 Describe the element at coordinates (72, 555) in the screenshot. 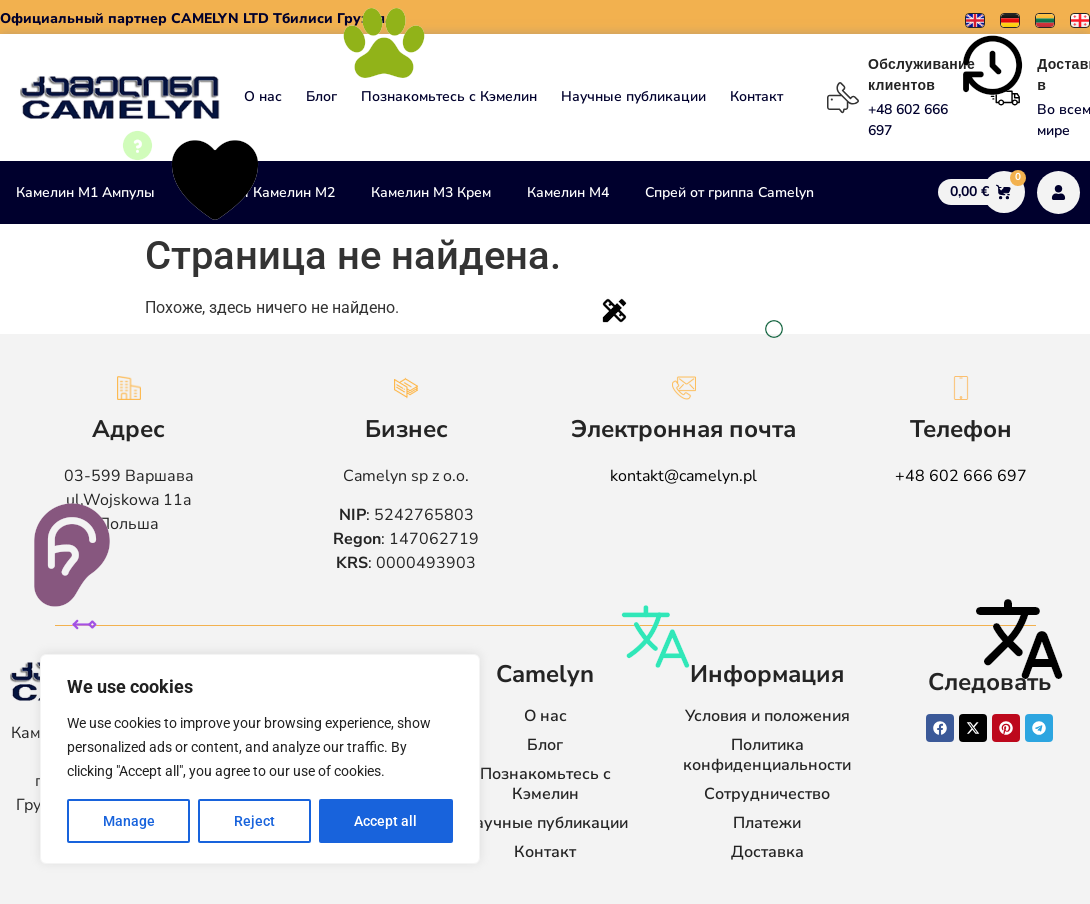

I see `adjust audio or hearing accessibility settings` at that location.